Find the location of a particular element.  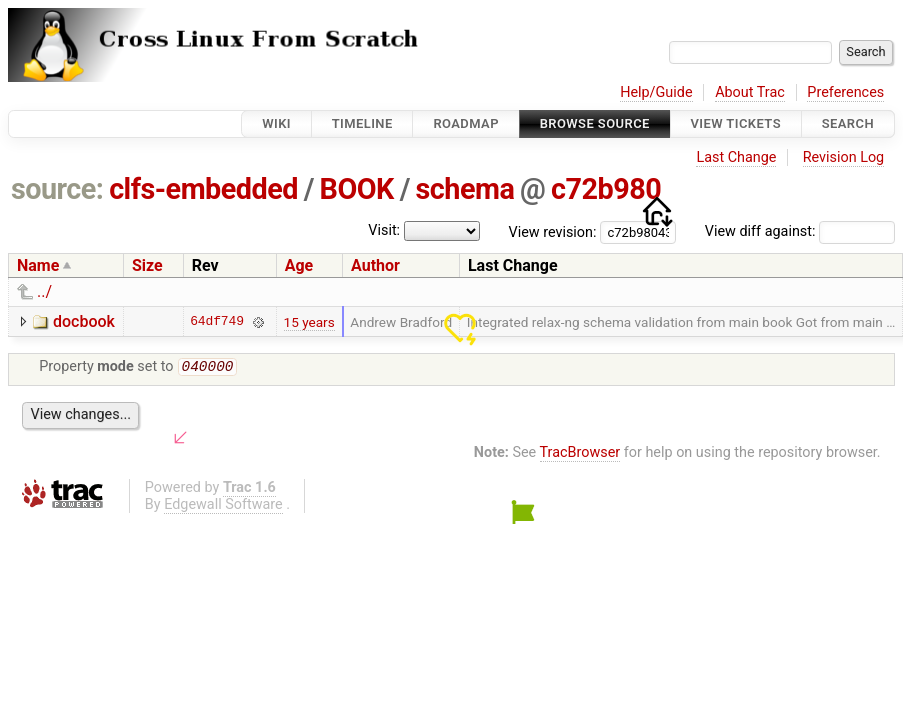

navigate to previous or lower-left content is located at coordinates (181, 437).